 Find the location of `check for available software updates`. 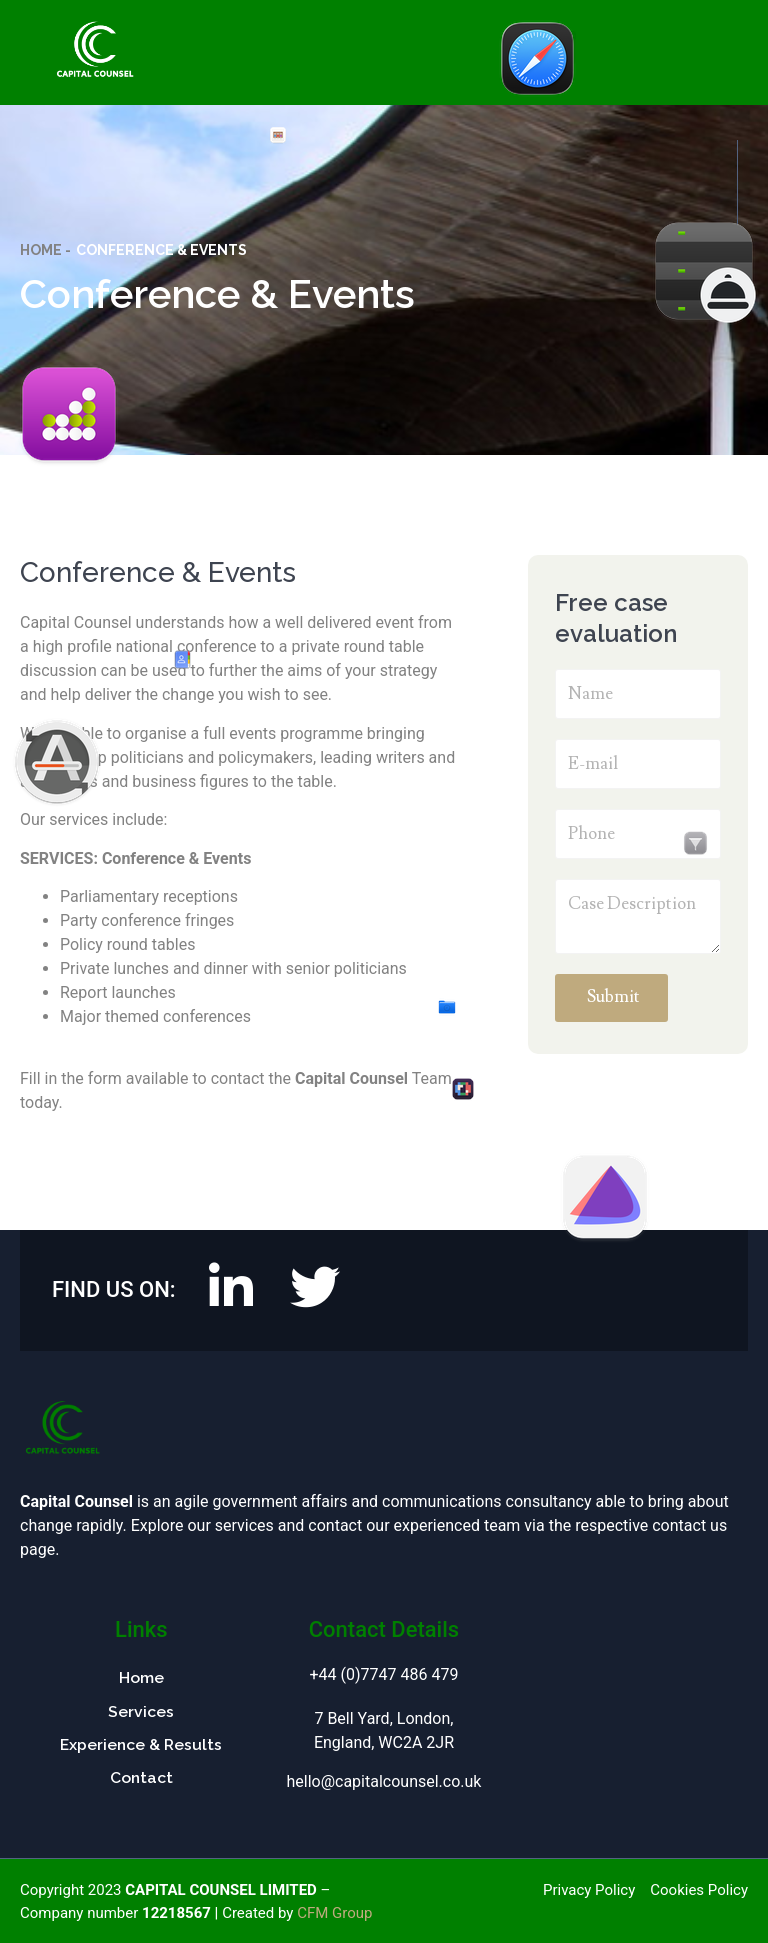

check for available software updates is located at coordinates (57, 762).